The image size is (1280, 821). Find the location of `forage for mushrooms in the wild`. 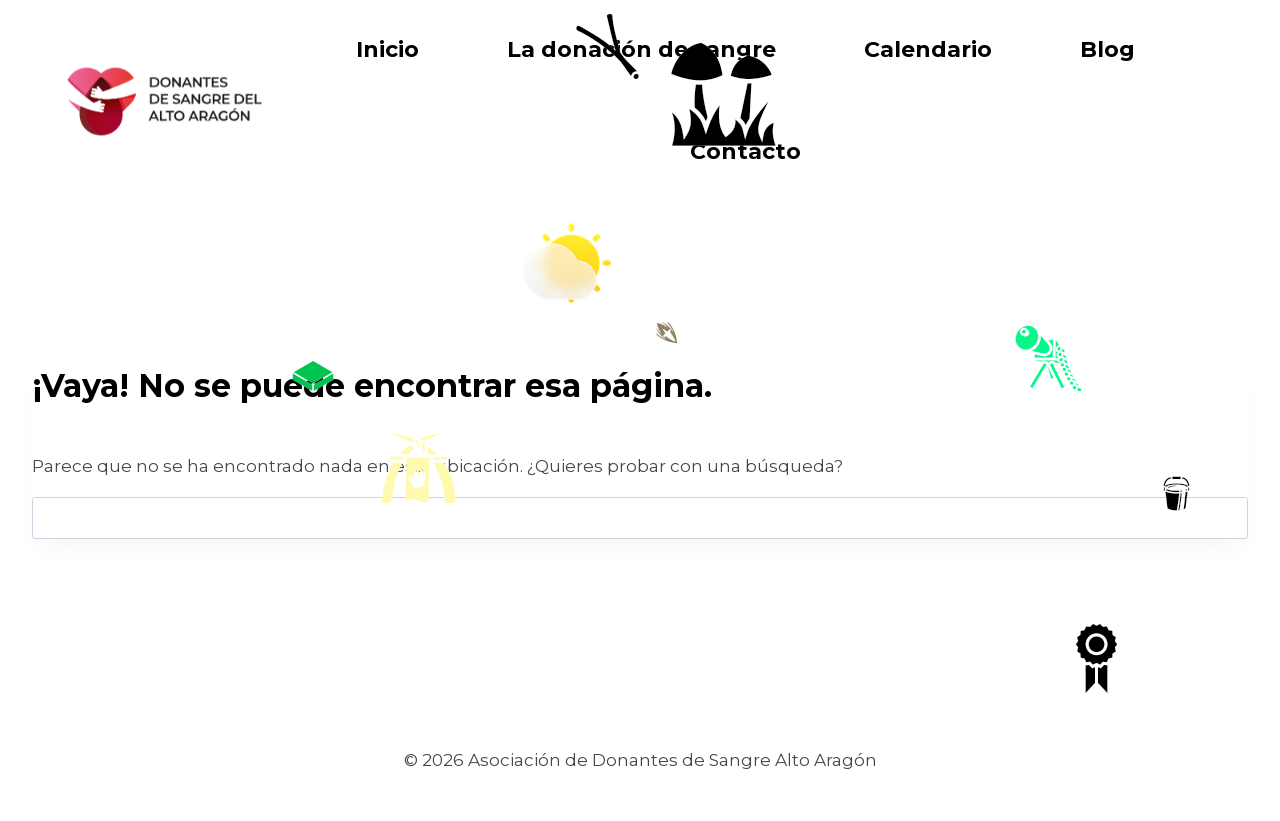

forage for mushrooms in the wild is located at coordinates (722, 90).